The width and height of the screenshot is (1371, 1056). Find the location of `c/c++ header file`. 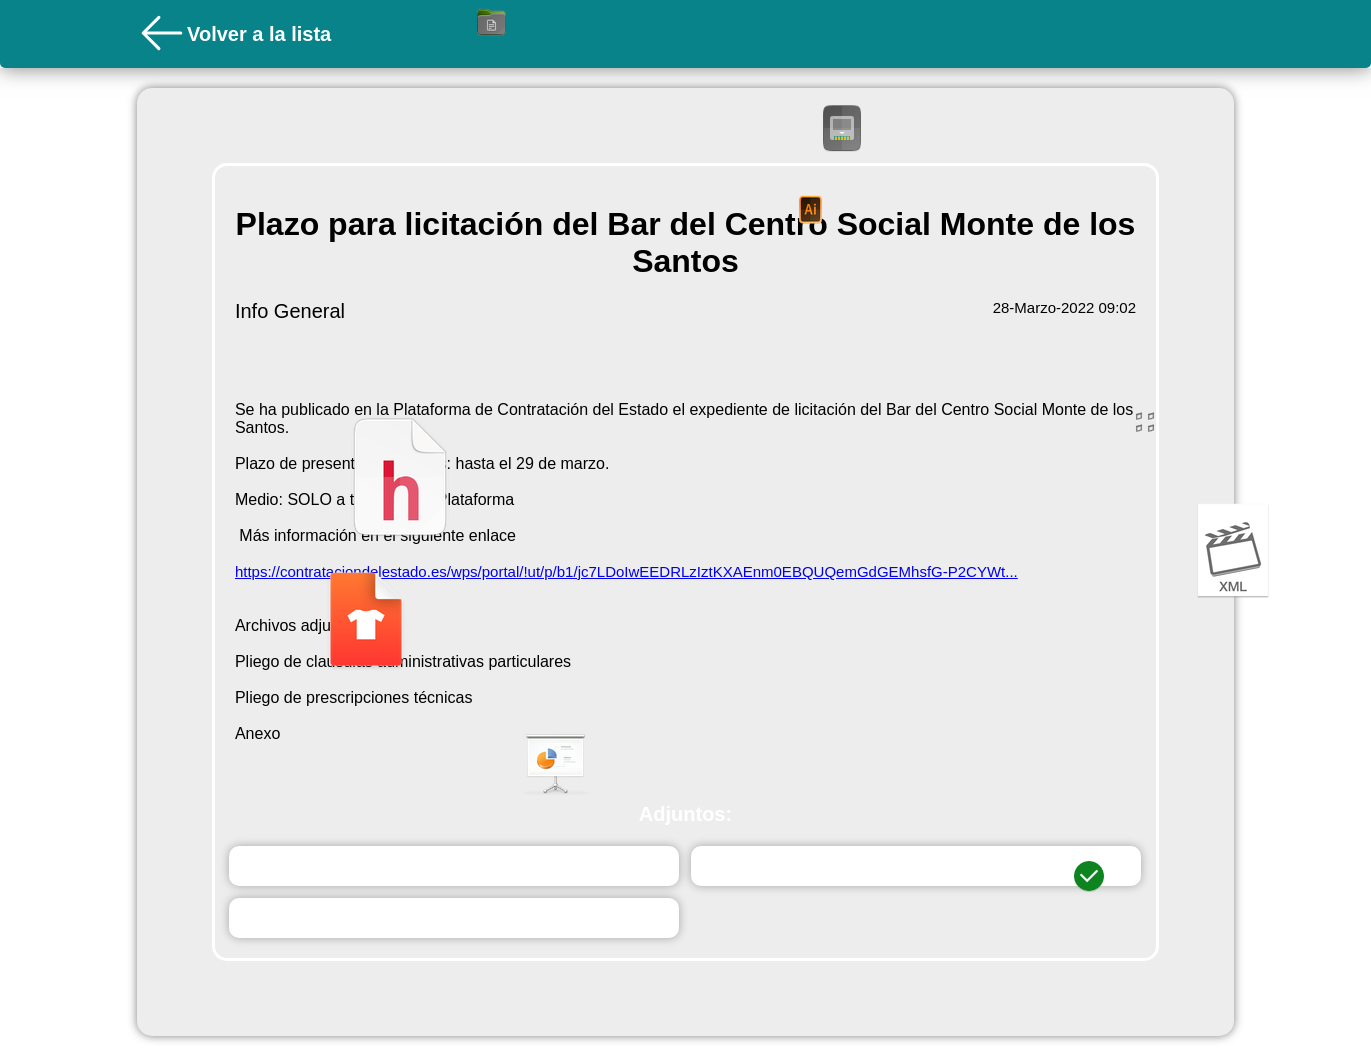

c/c++ header file is located at coordinates (400, 477).